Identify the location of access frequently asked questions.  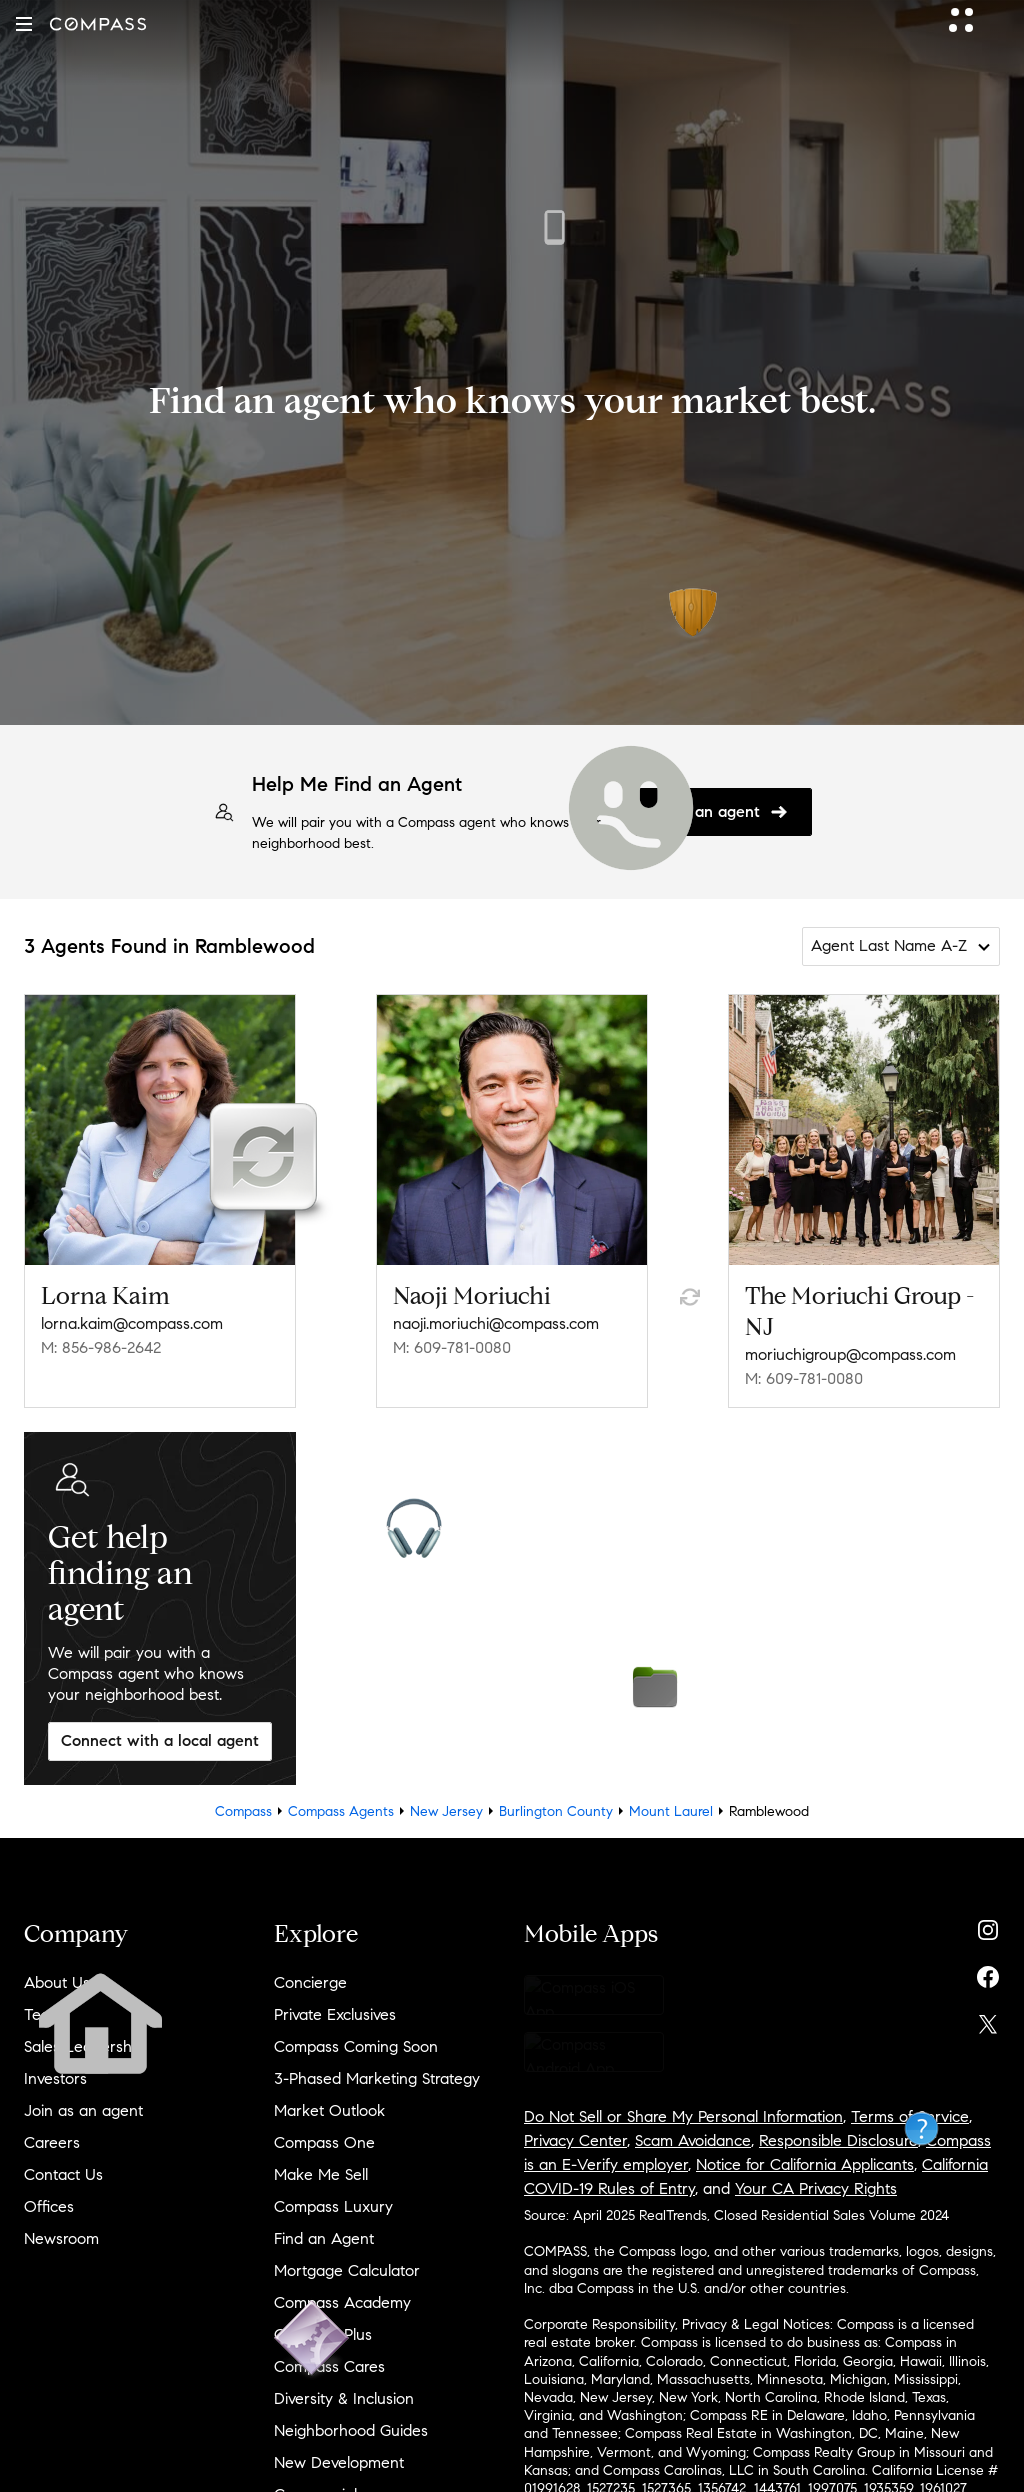
(921, 2128).